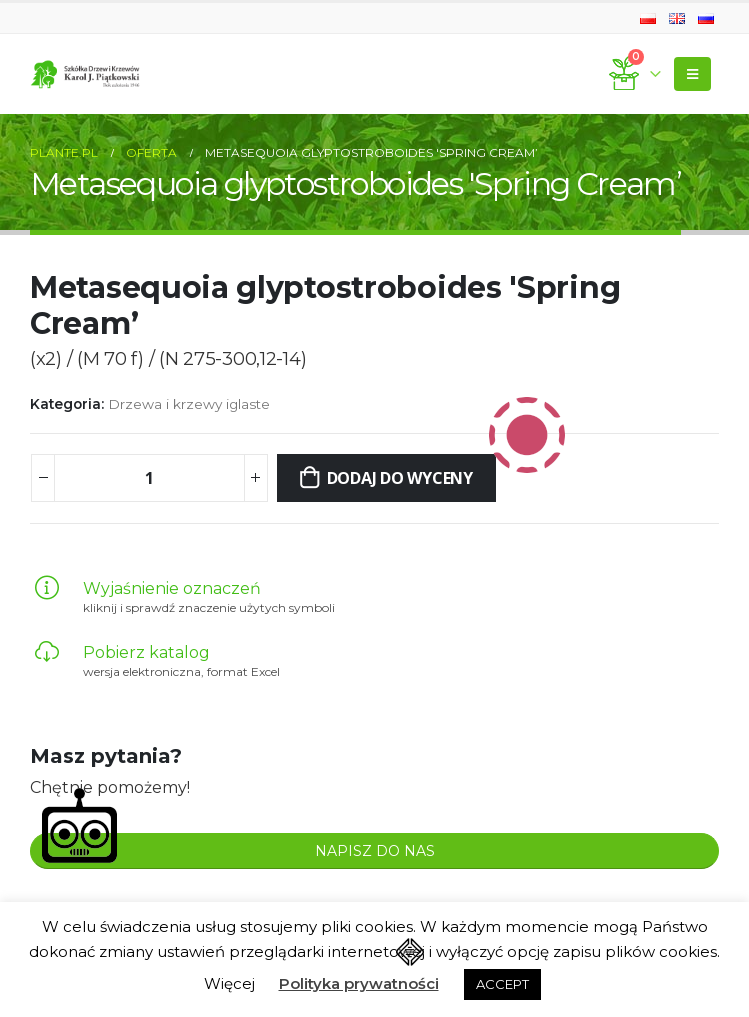 Image resolution: width=749 pixels, height=1017 pixels. I want to click on open the Local app, so click(410, 952).